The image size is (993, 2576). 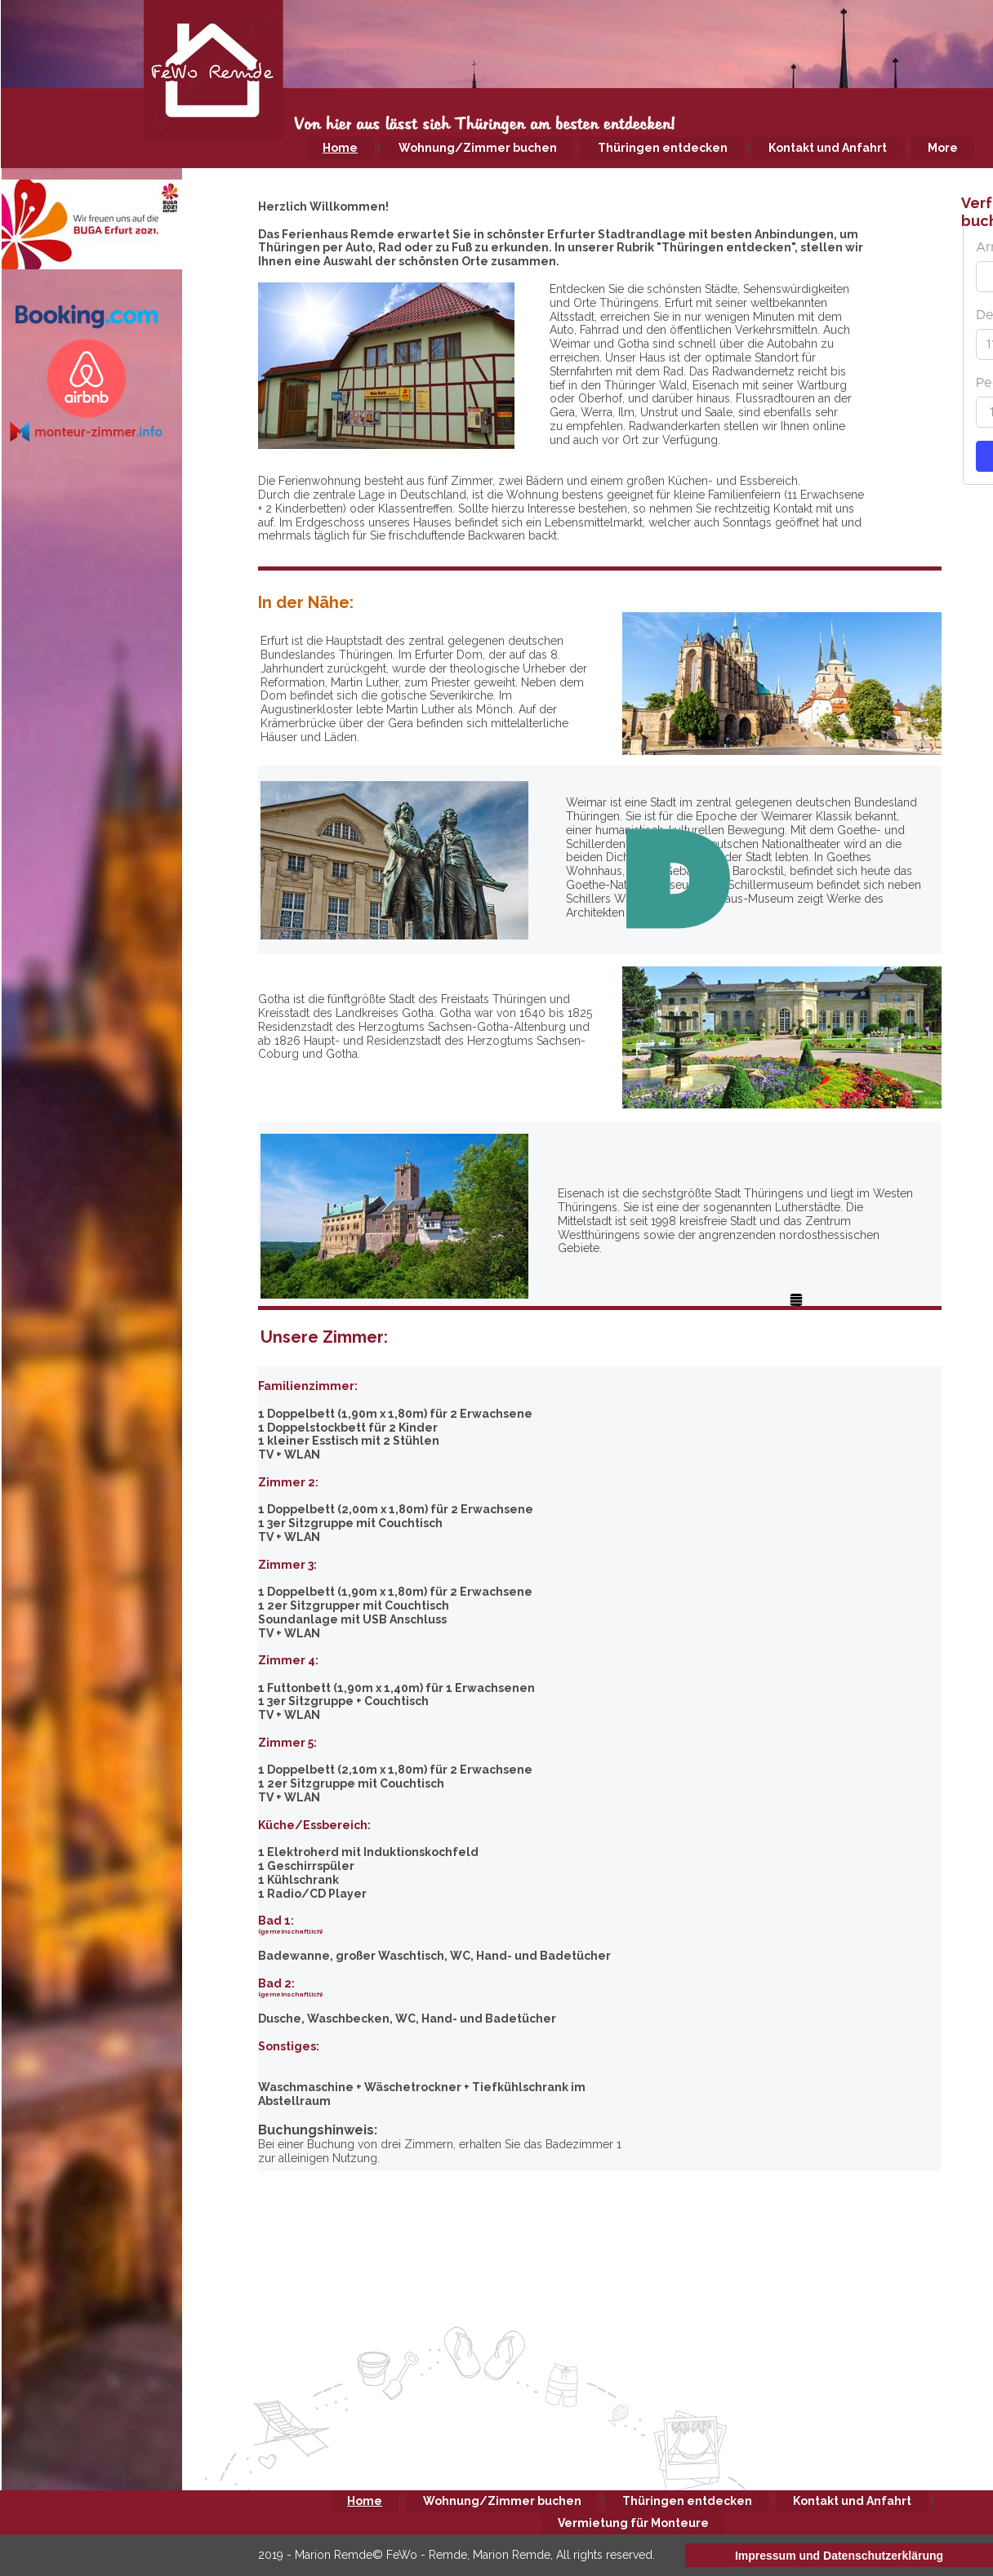 What do you see at coordinates (678, 878) in the screenshot?
I see `DMM.com logo` at bounding box center [678, 878].